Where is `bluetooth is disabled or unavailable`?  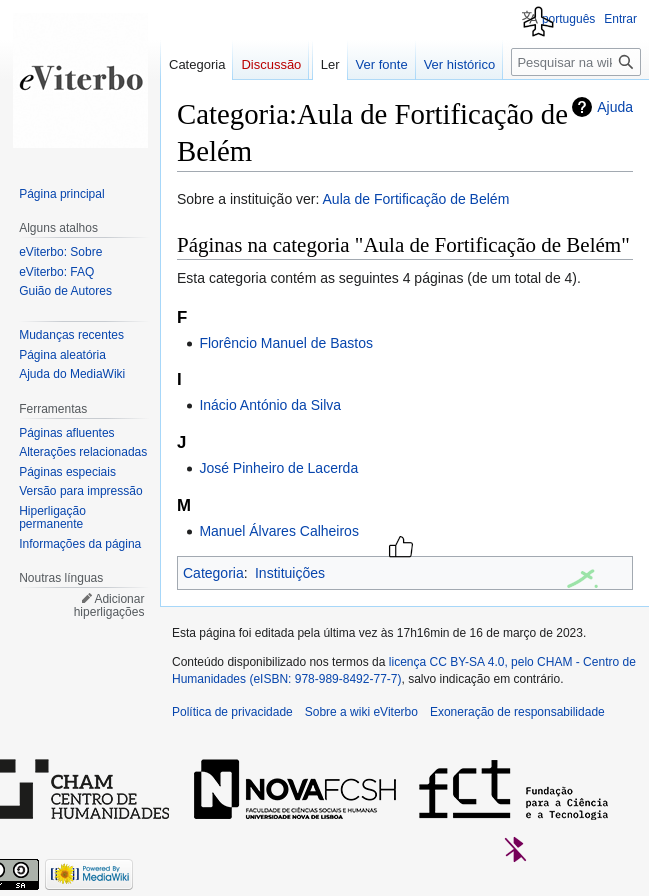
bluetooth is disabled or unavailable is located at coordinates (514, 849).